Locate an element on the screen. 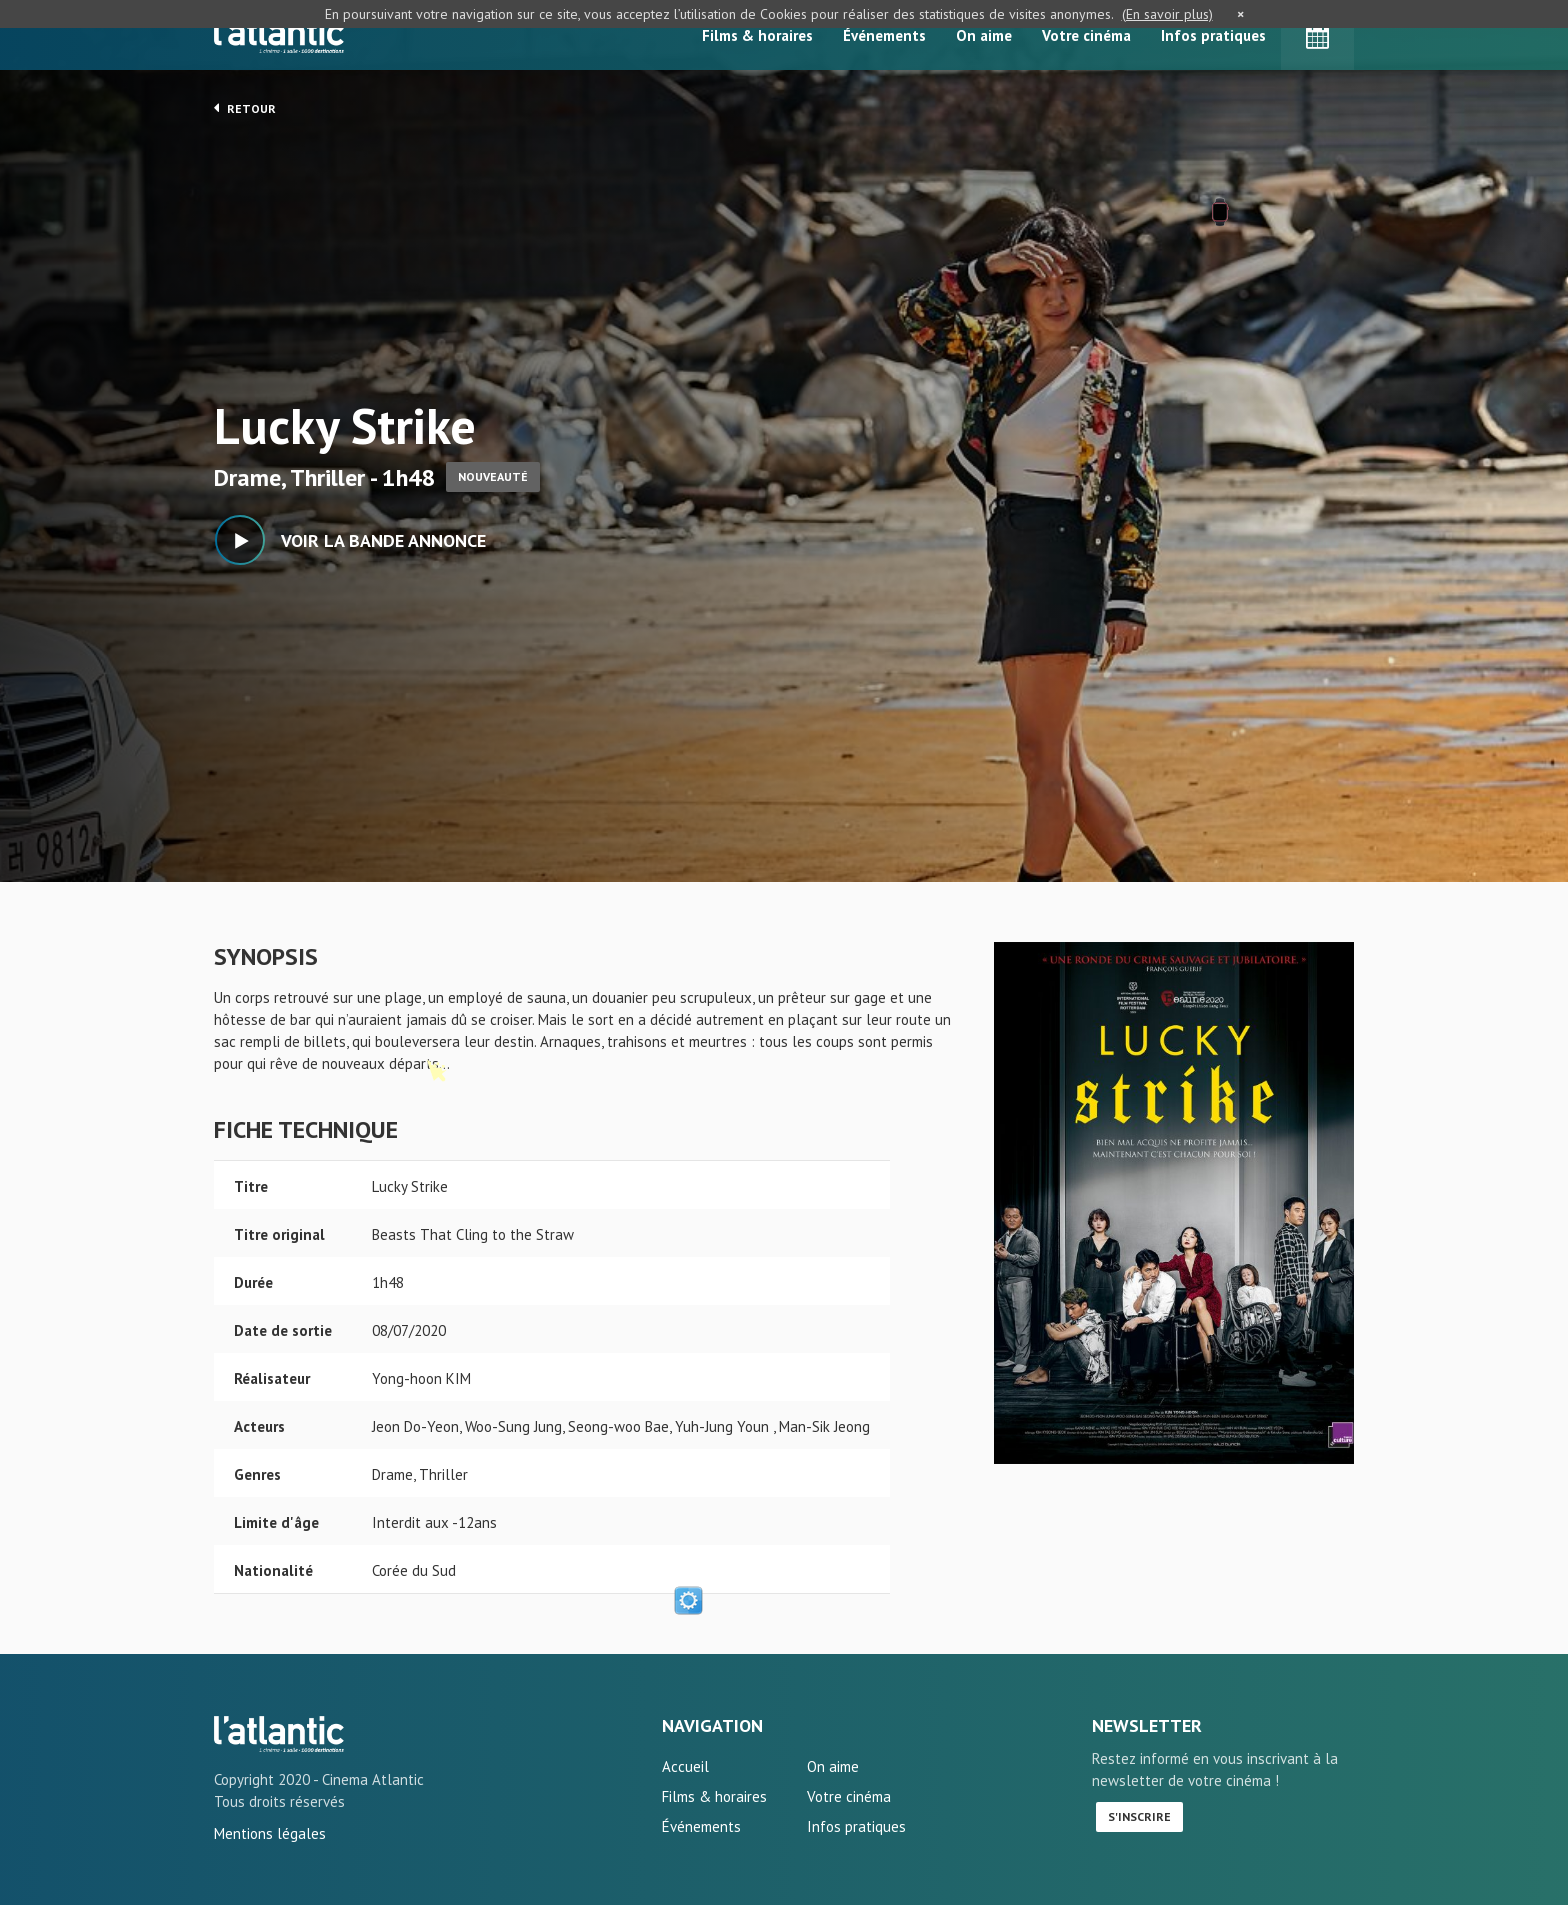 The height and width of the screenshot is (1905, 1568). access remote desktop connections is located at coordinates (436, 1070).